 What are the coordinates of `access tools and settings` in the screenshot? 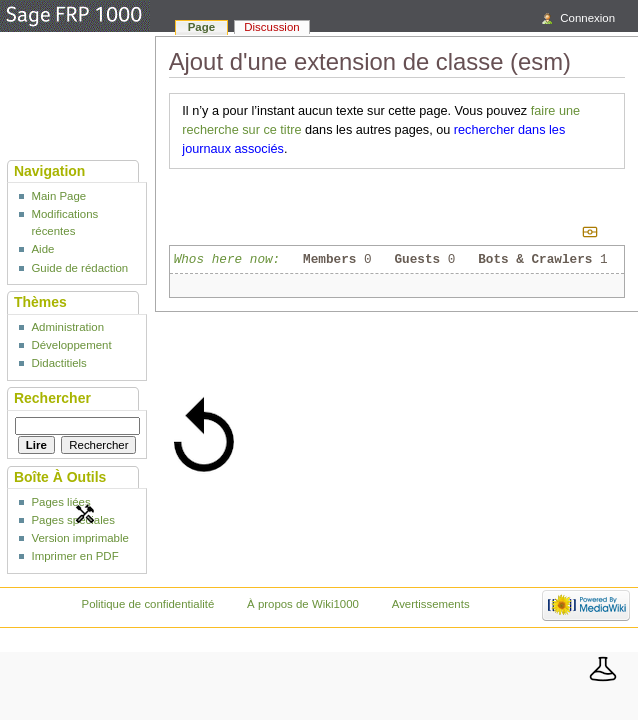 It's located at (85, 514).